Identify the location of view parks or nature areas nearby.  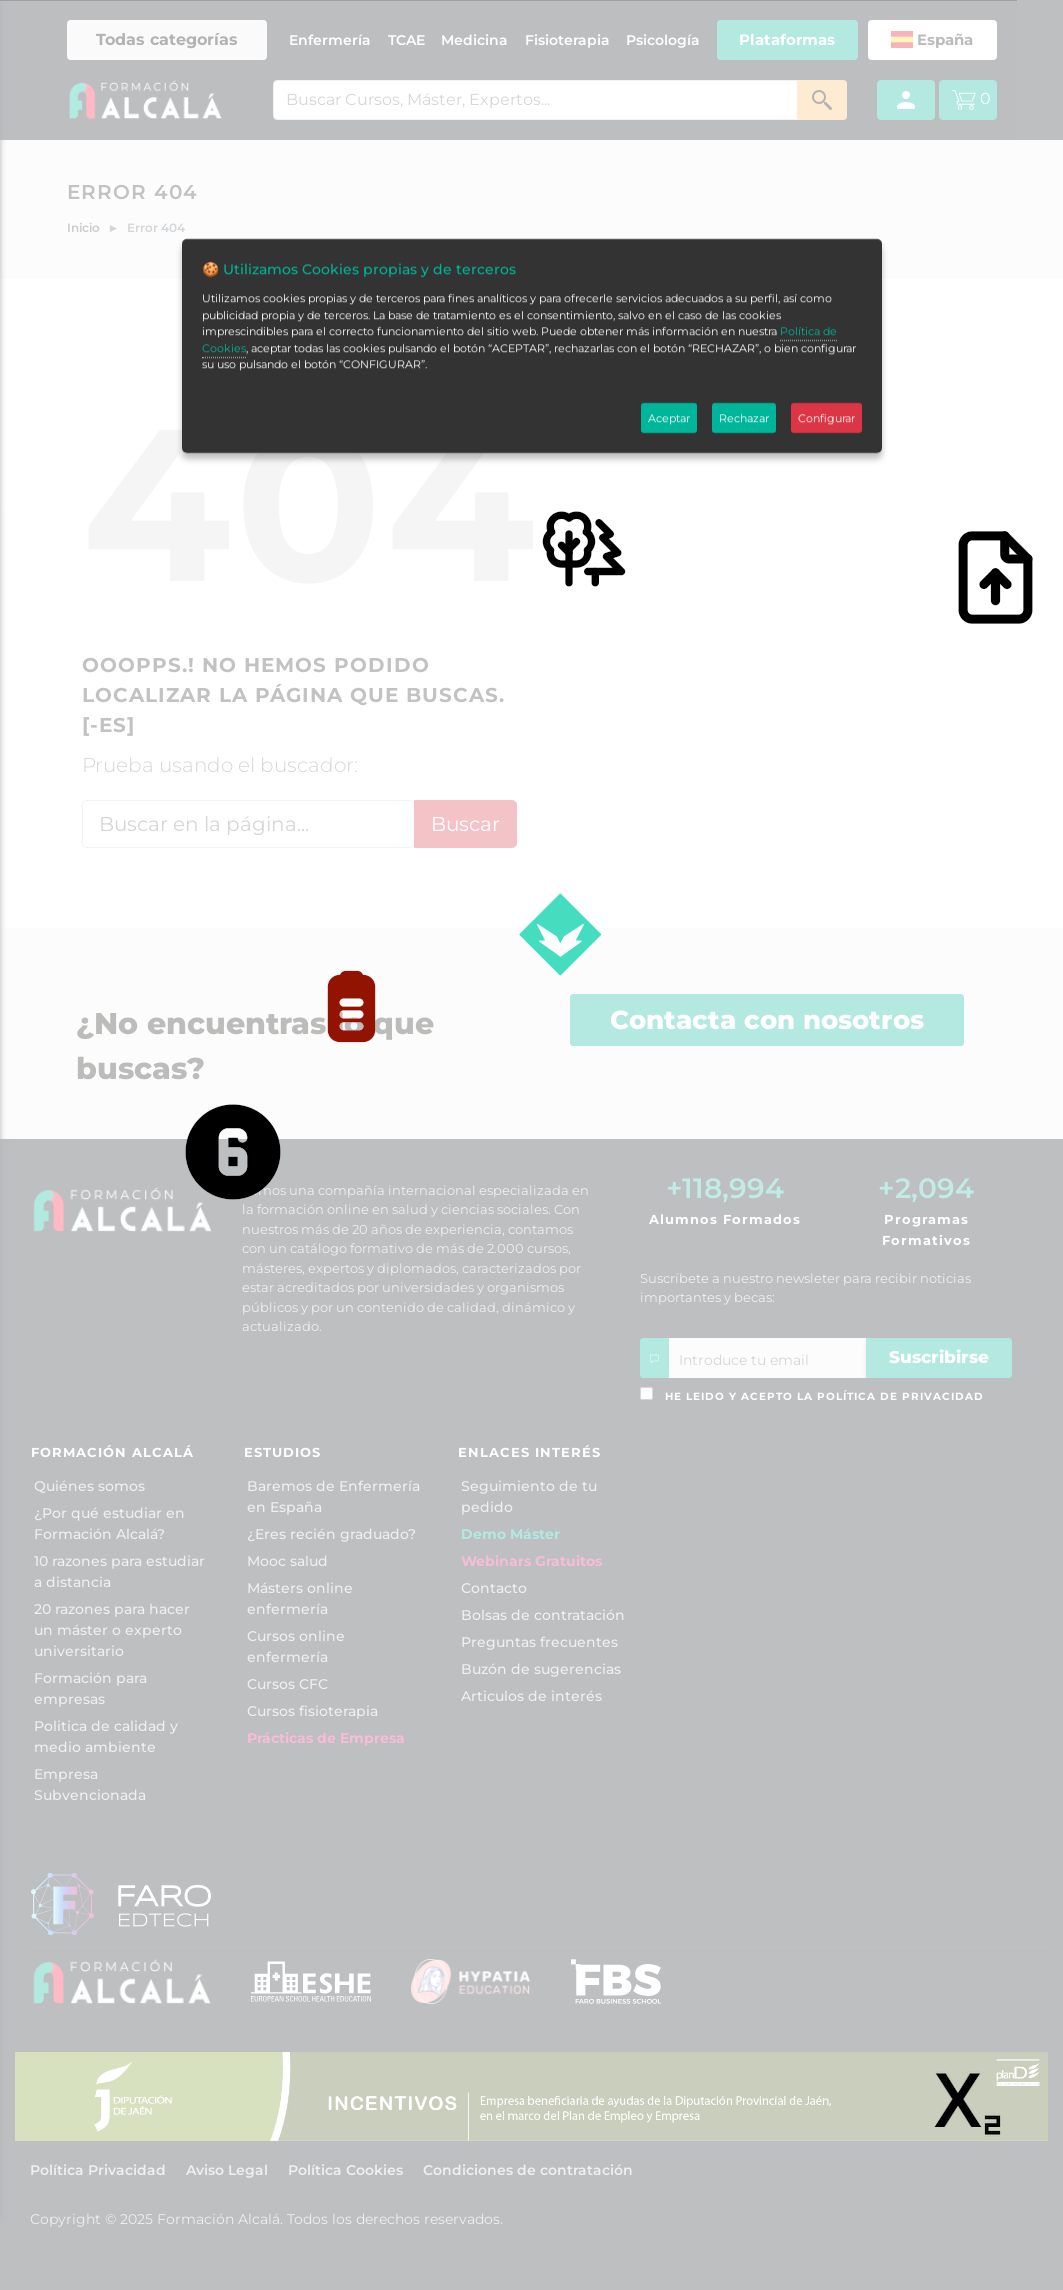
(584, 549).